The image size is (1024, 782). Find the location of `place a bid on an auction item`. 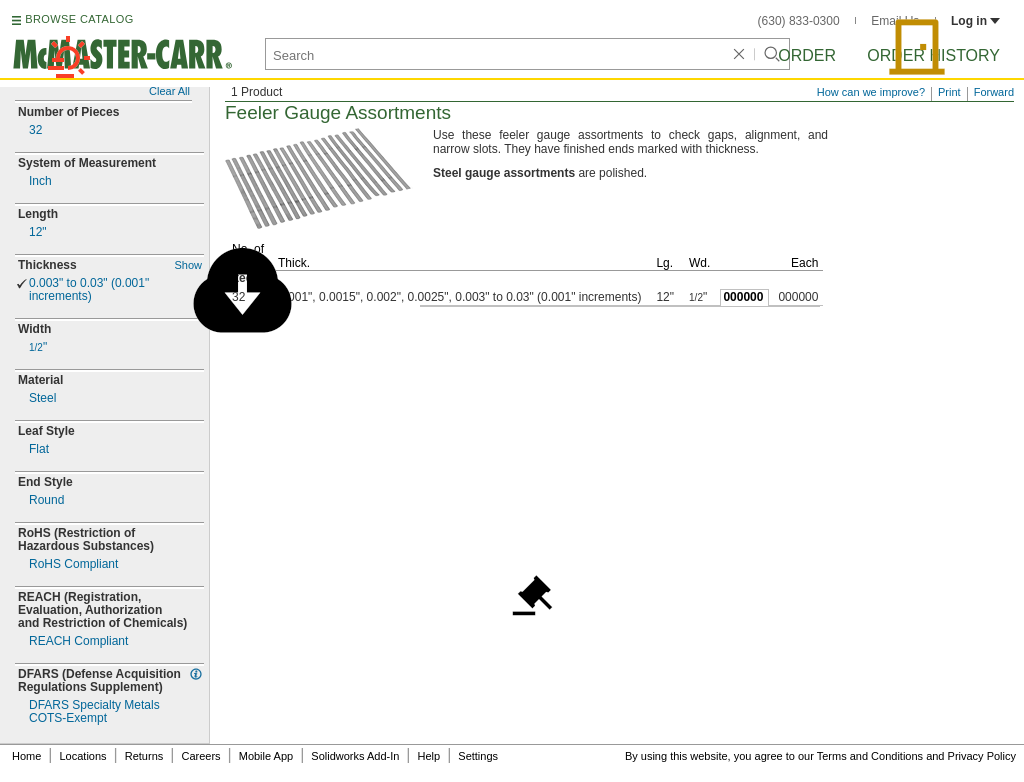

place a bid on an auction item is located at coordinates (531, 596).